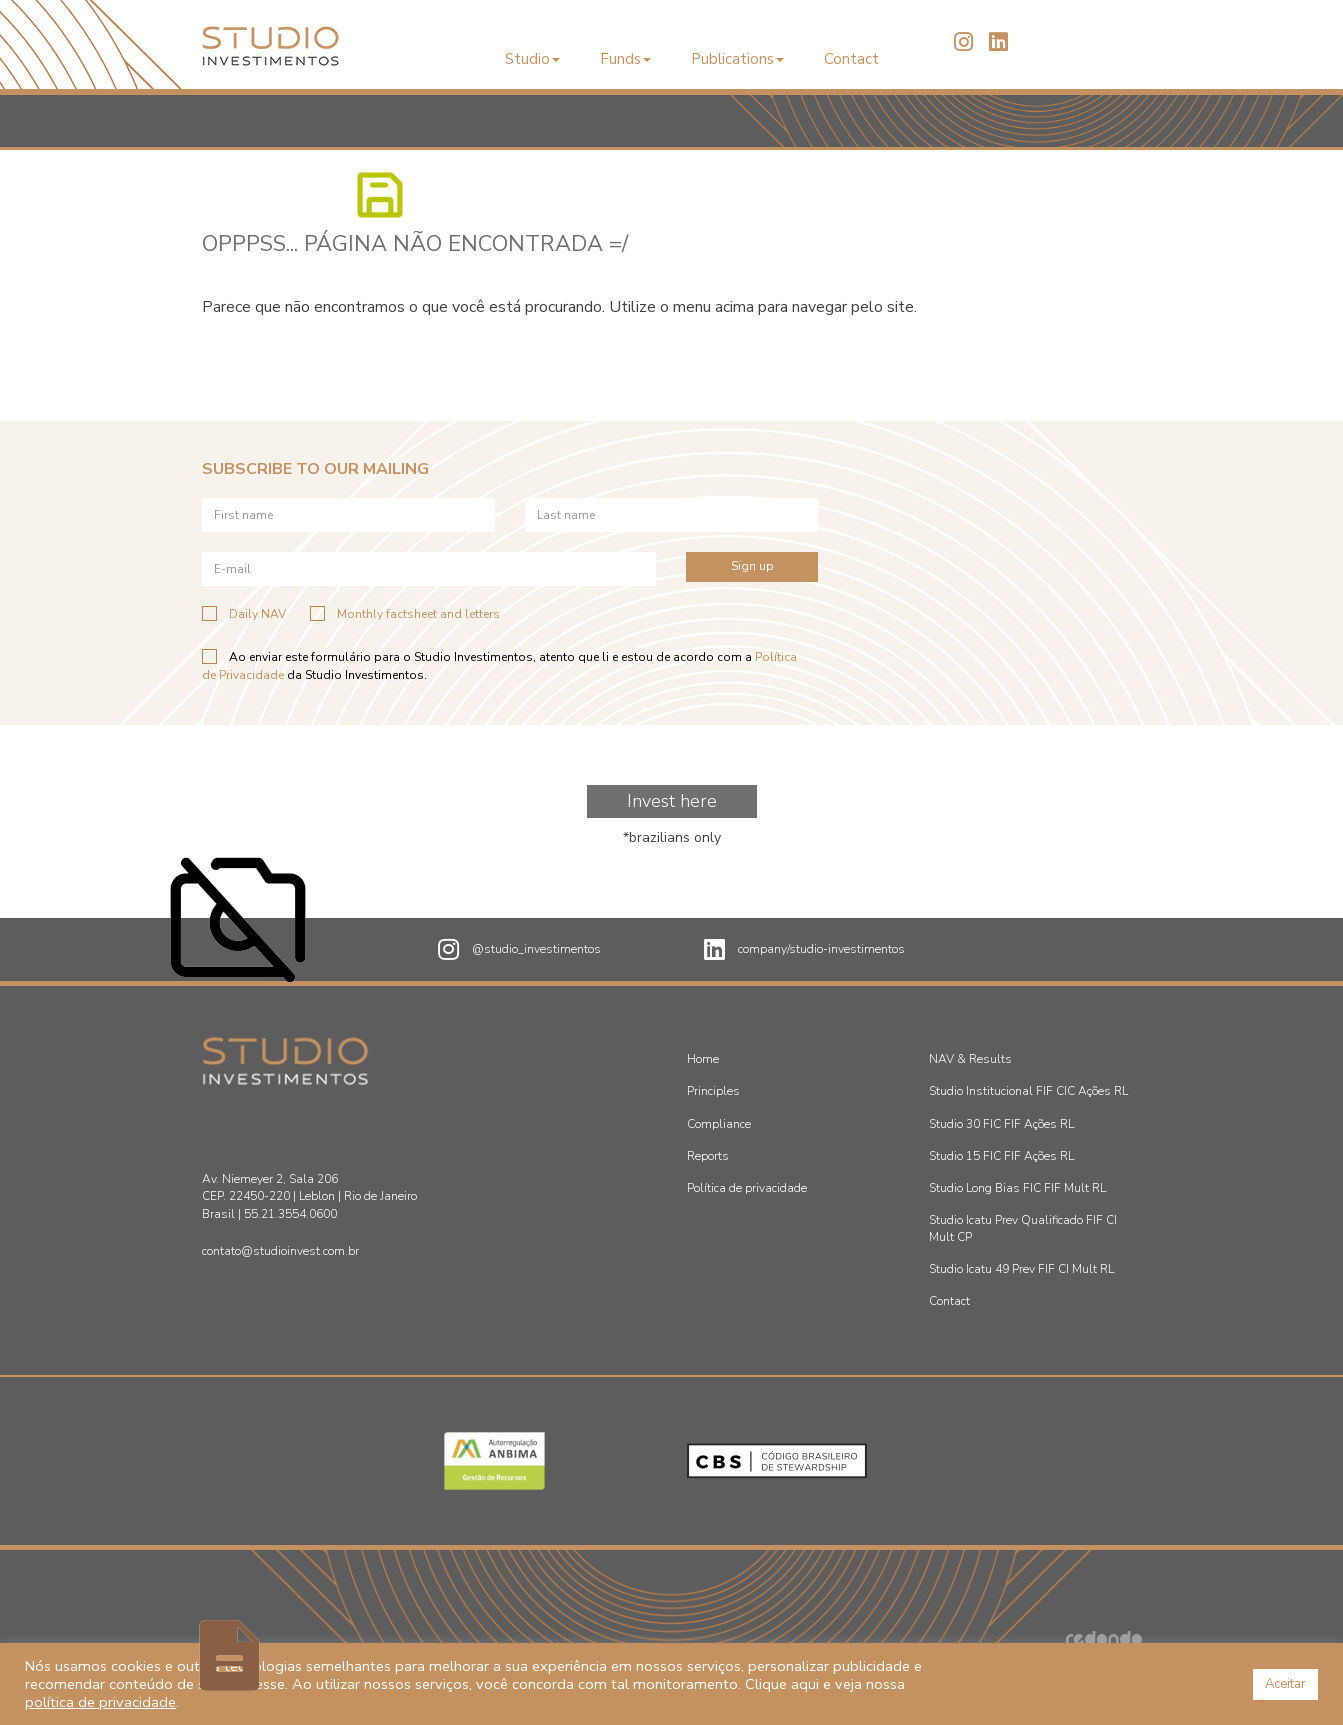 This screenshot has width=1343, height=1725. What do you see at coordinates (238, 920) in the screenshot?
I see `camera is disabled or turned off` at bounding box center [238, 920].